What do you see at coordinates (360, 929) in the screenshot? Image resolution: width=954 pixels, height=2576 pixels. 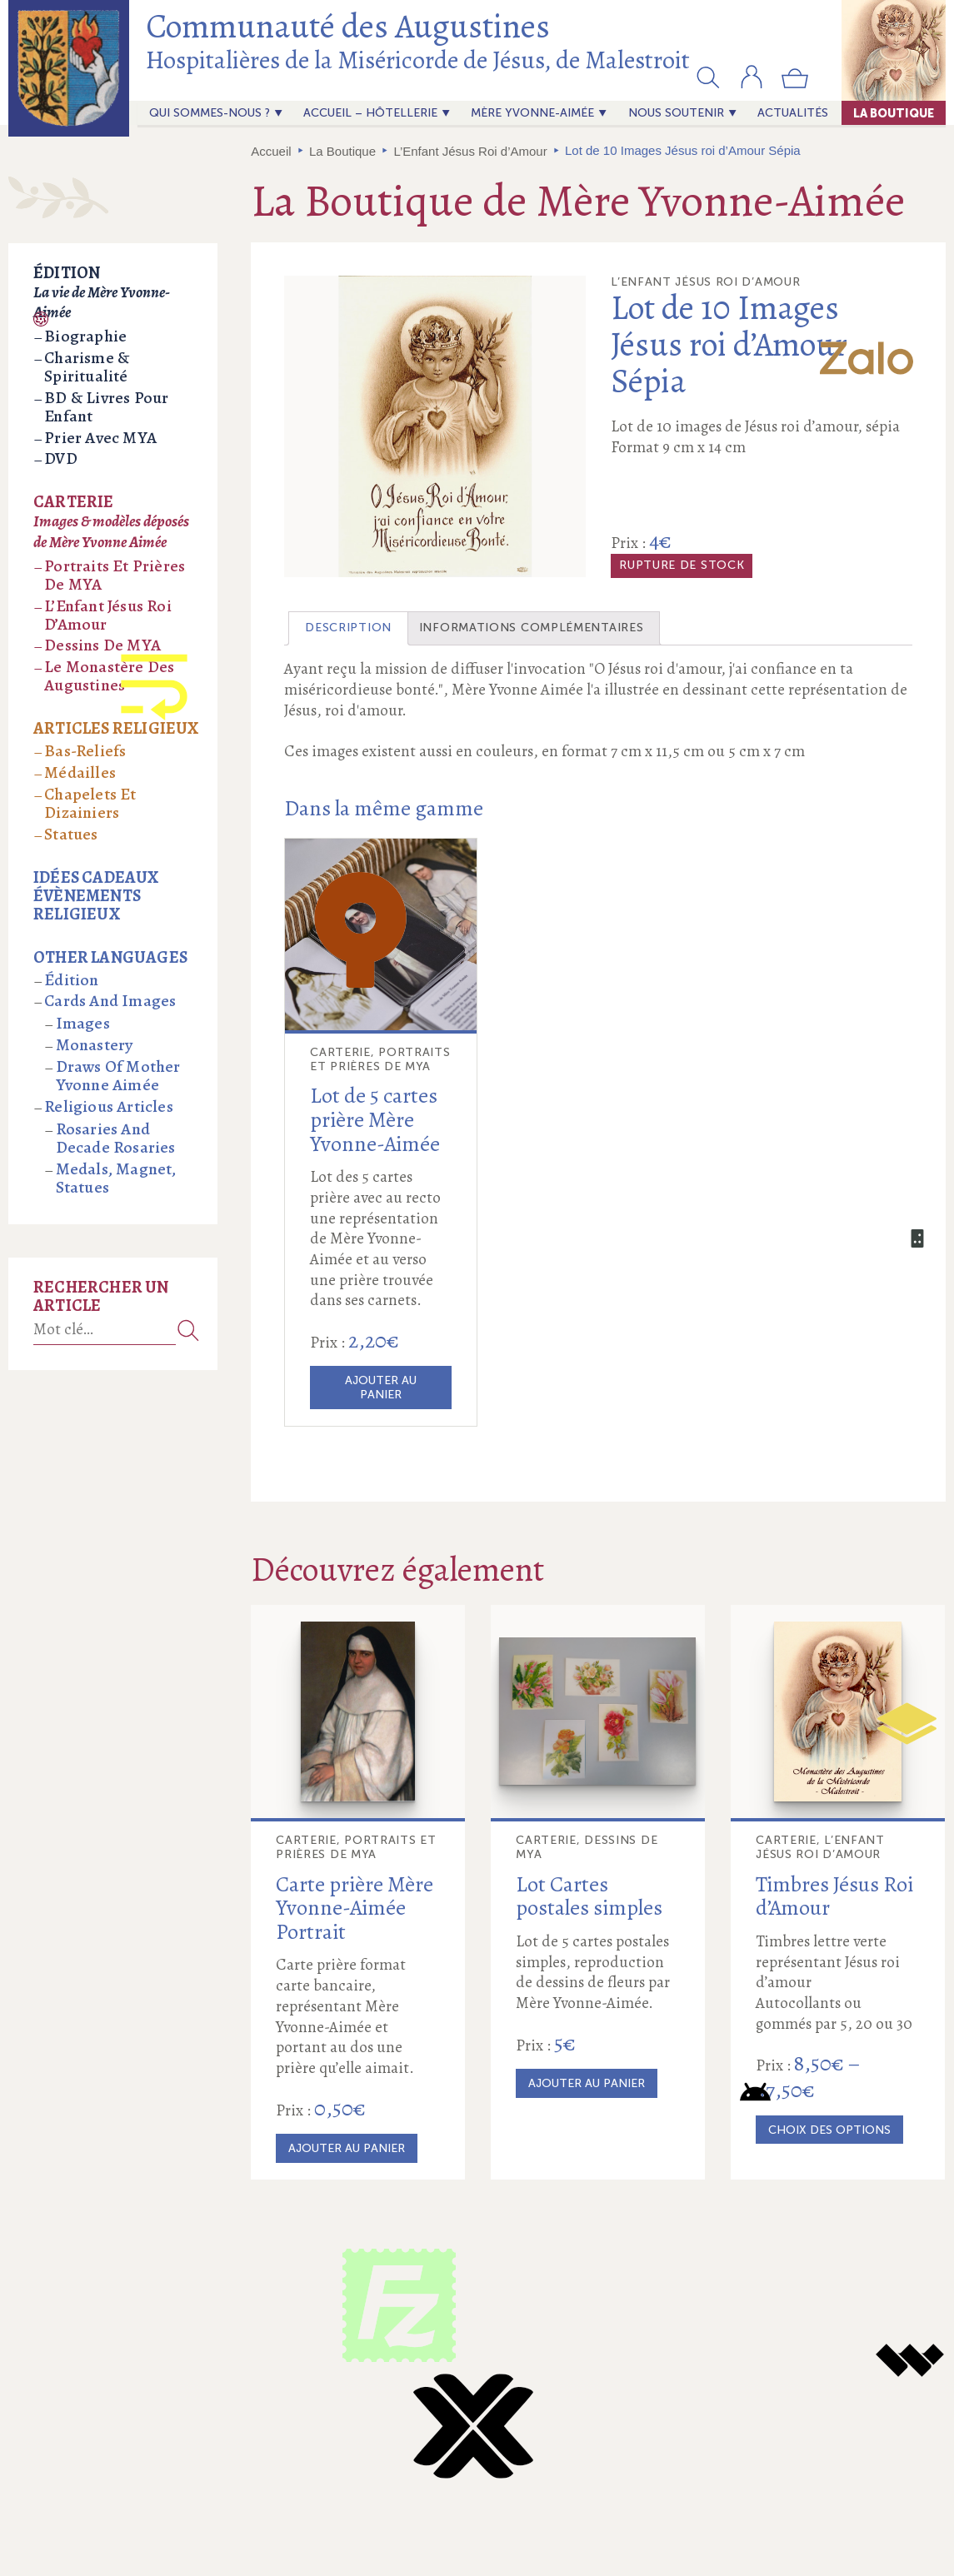 I see `open sourcetree git client` at bounding box center [360, 929].